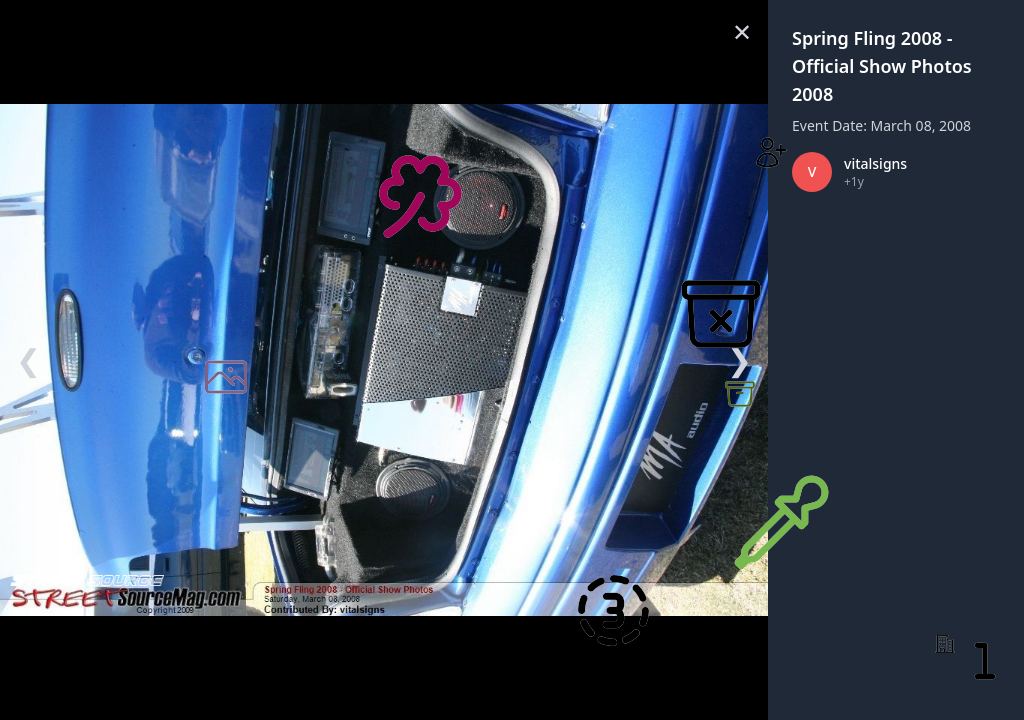 This screenshot has height=720, width=1024. Describe the element at coordinates (771, 152) in the screenshot. I see `add a new contact or friend` at that location.